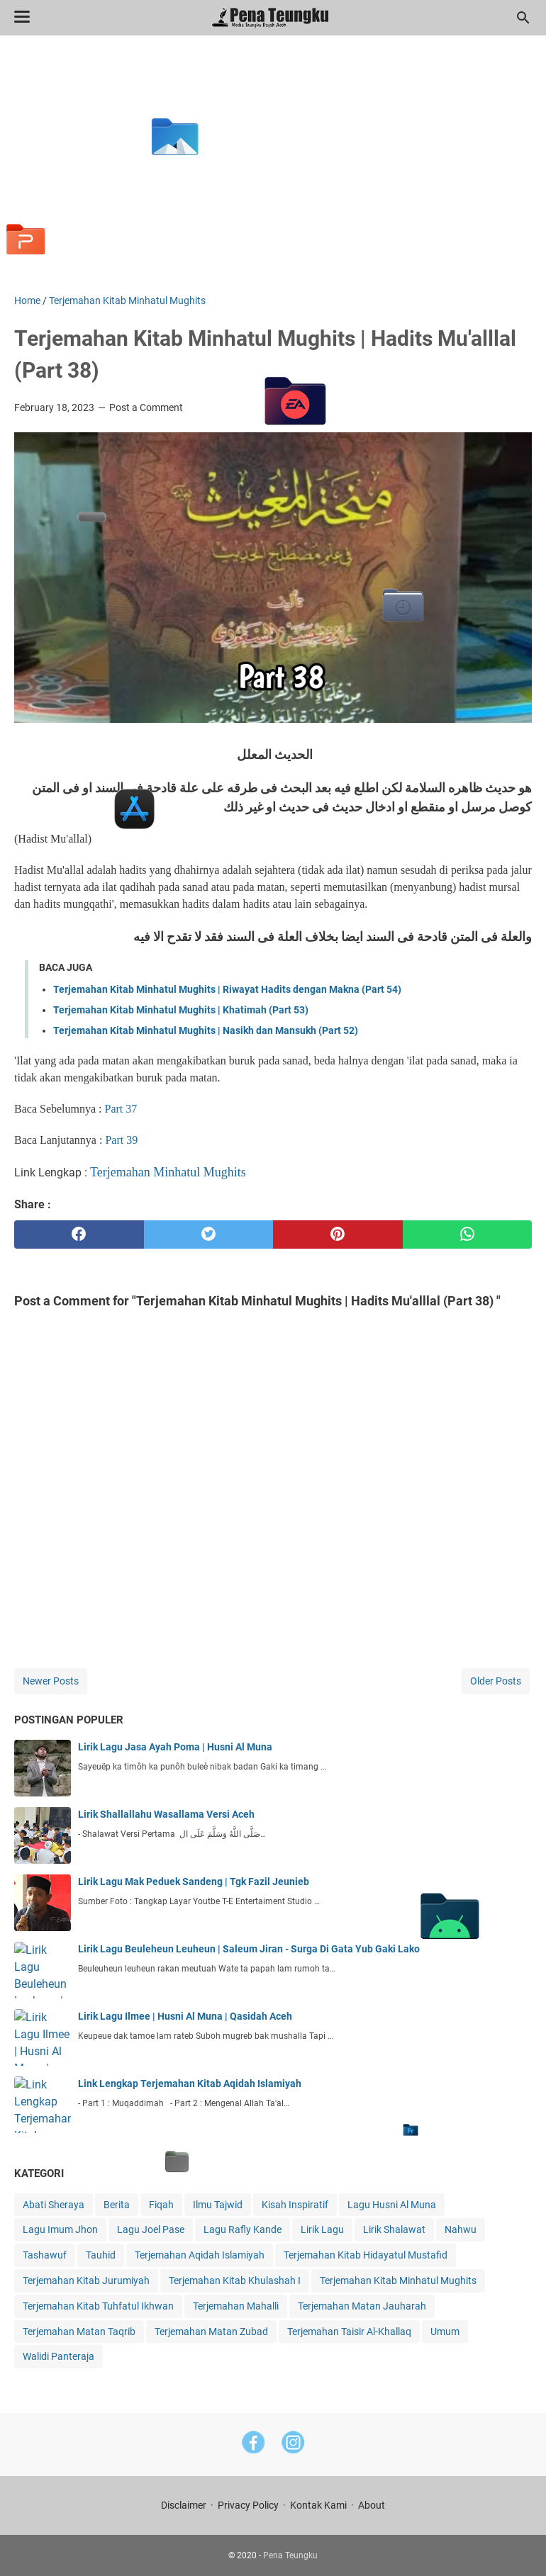 Image resolution: width=546 pixels, height=2576 pixels. I want to click on open the app store connect or developer tools, so click(134, 809).